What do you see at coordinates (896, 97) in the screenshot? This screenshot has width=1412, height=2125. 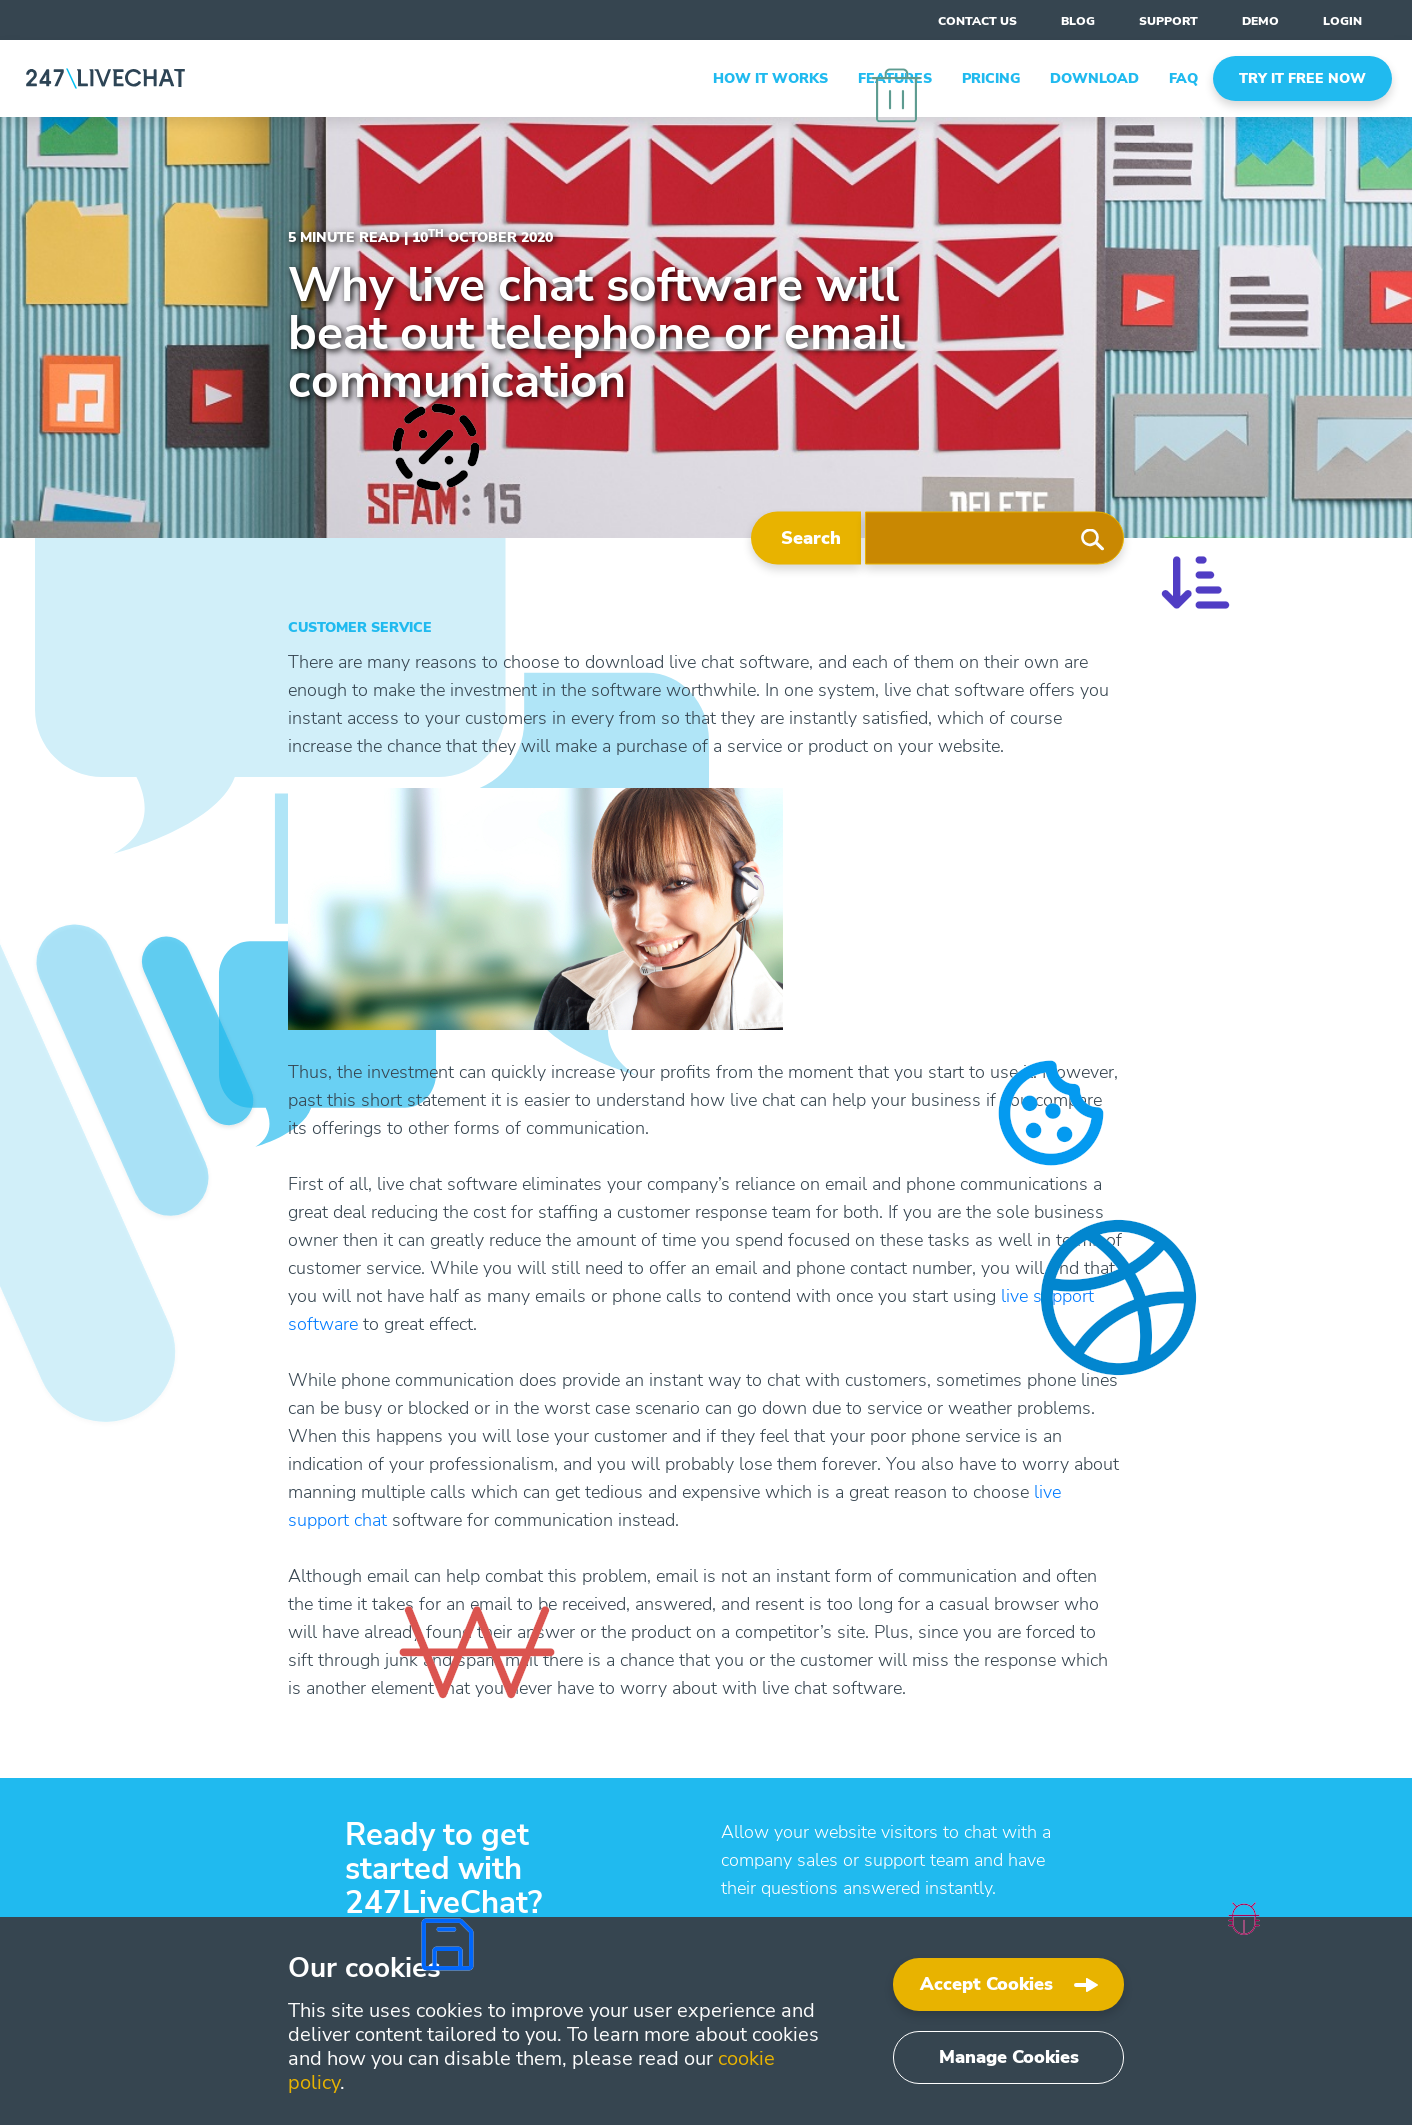 I see `delete this item` at bounding box center [896, 97].